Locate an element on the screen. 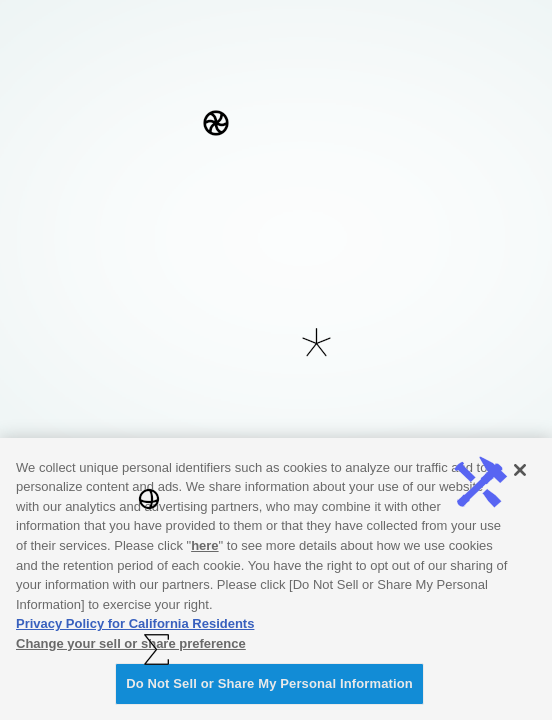 The width and height of the screenshot is (552, 720). calculate sum or total is located at coordinates (156, 649).